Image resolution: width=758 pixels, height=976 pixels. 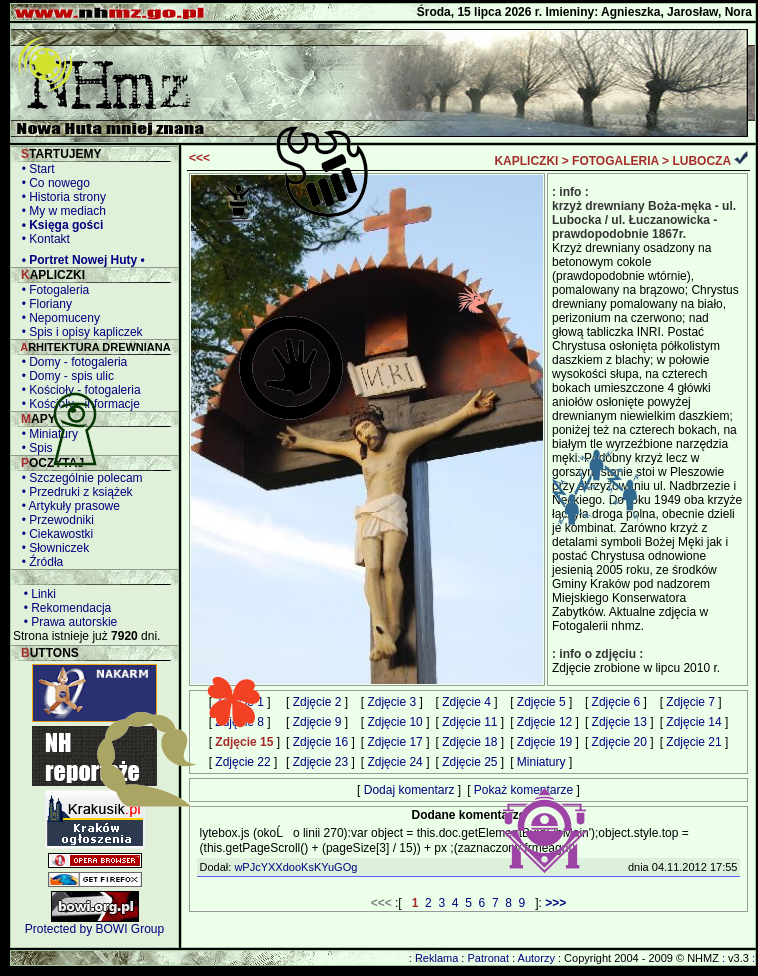 What do you see at coordinates (544, 830) in the screenshot?
I see `decorative emblem or badge for a game achievement` at bounding box center [544, 830].